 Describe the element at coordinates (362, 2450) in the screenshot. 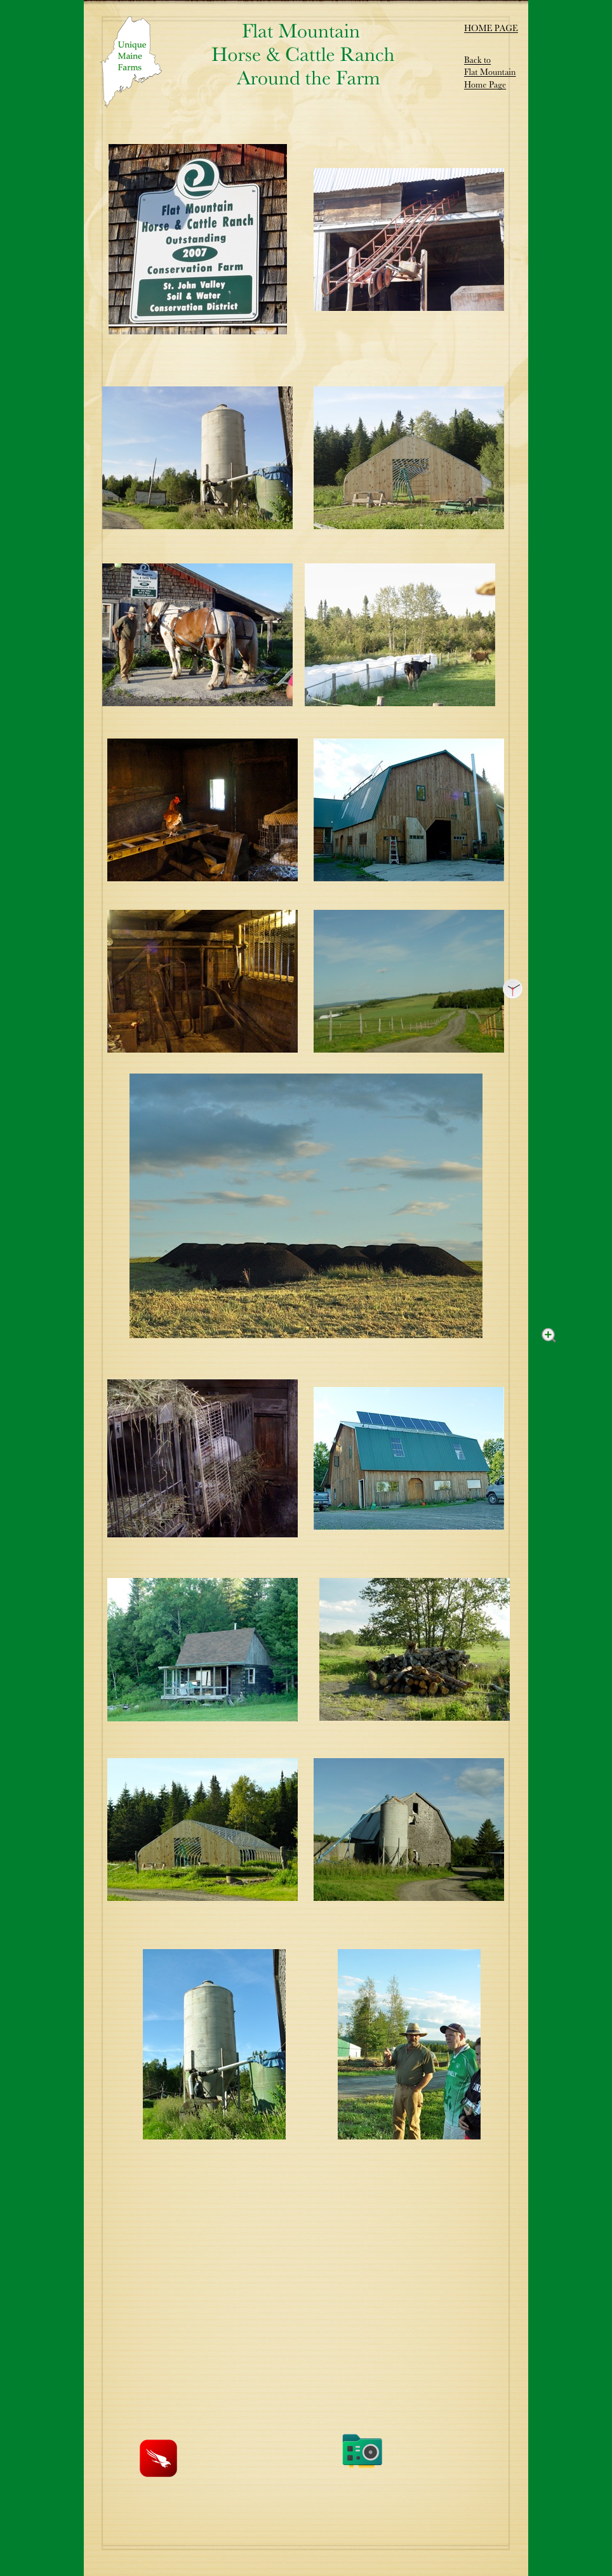

I see `open graphics or image files folder` at that location.